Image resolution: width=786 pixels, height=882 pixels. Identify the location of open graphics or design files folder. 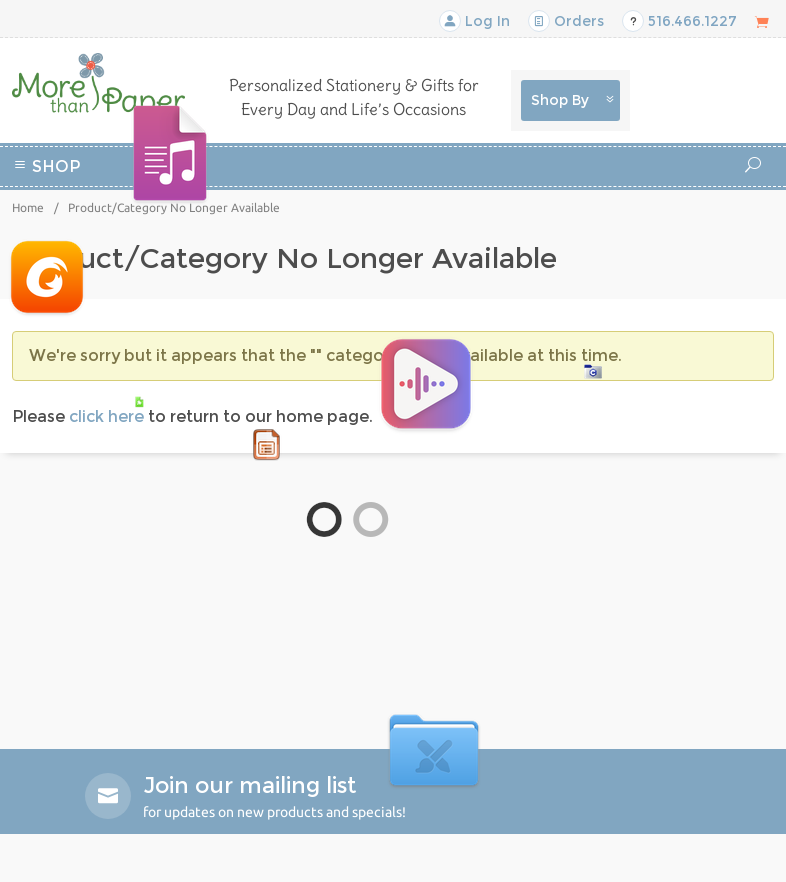
(434, 750).